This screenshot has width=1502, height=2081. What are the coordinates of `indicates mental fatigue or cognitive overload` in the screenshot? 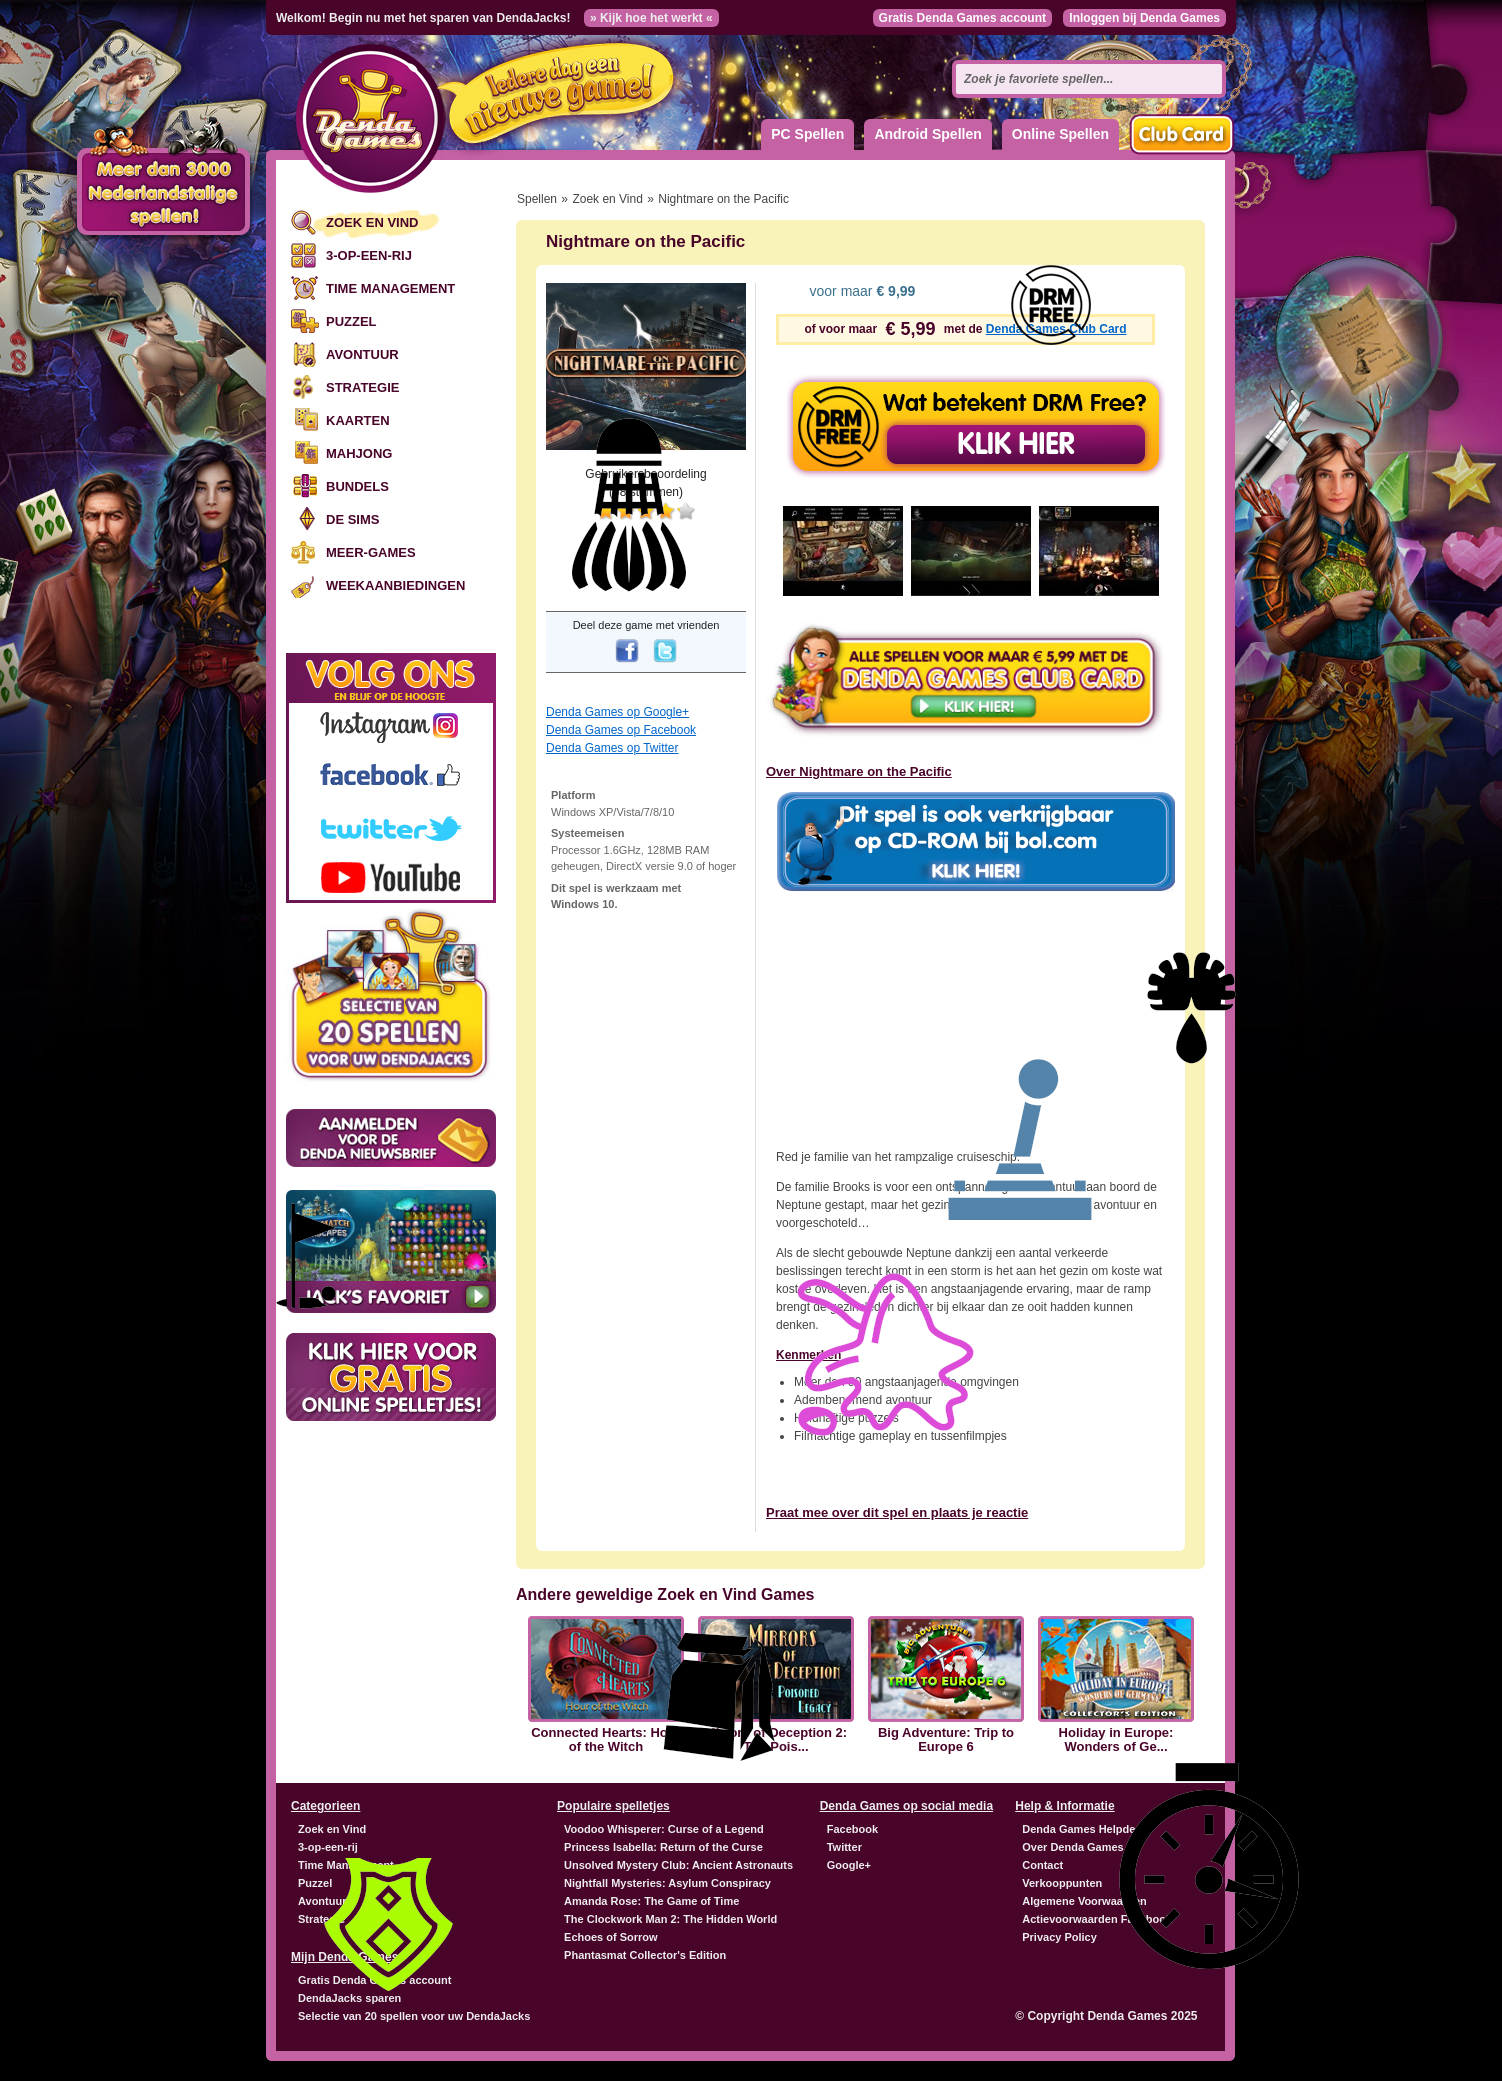 It's located at (1191, 1009).